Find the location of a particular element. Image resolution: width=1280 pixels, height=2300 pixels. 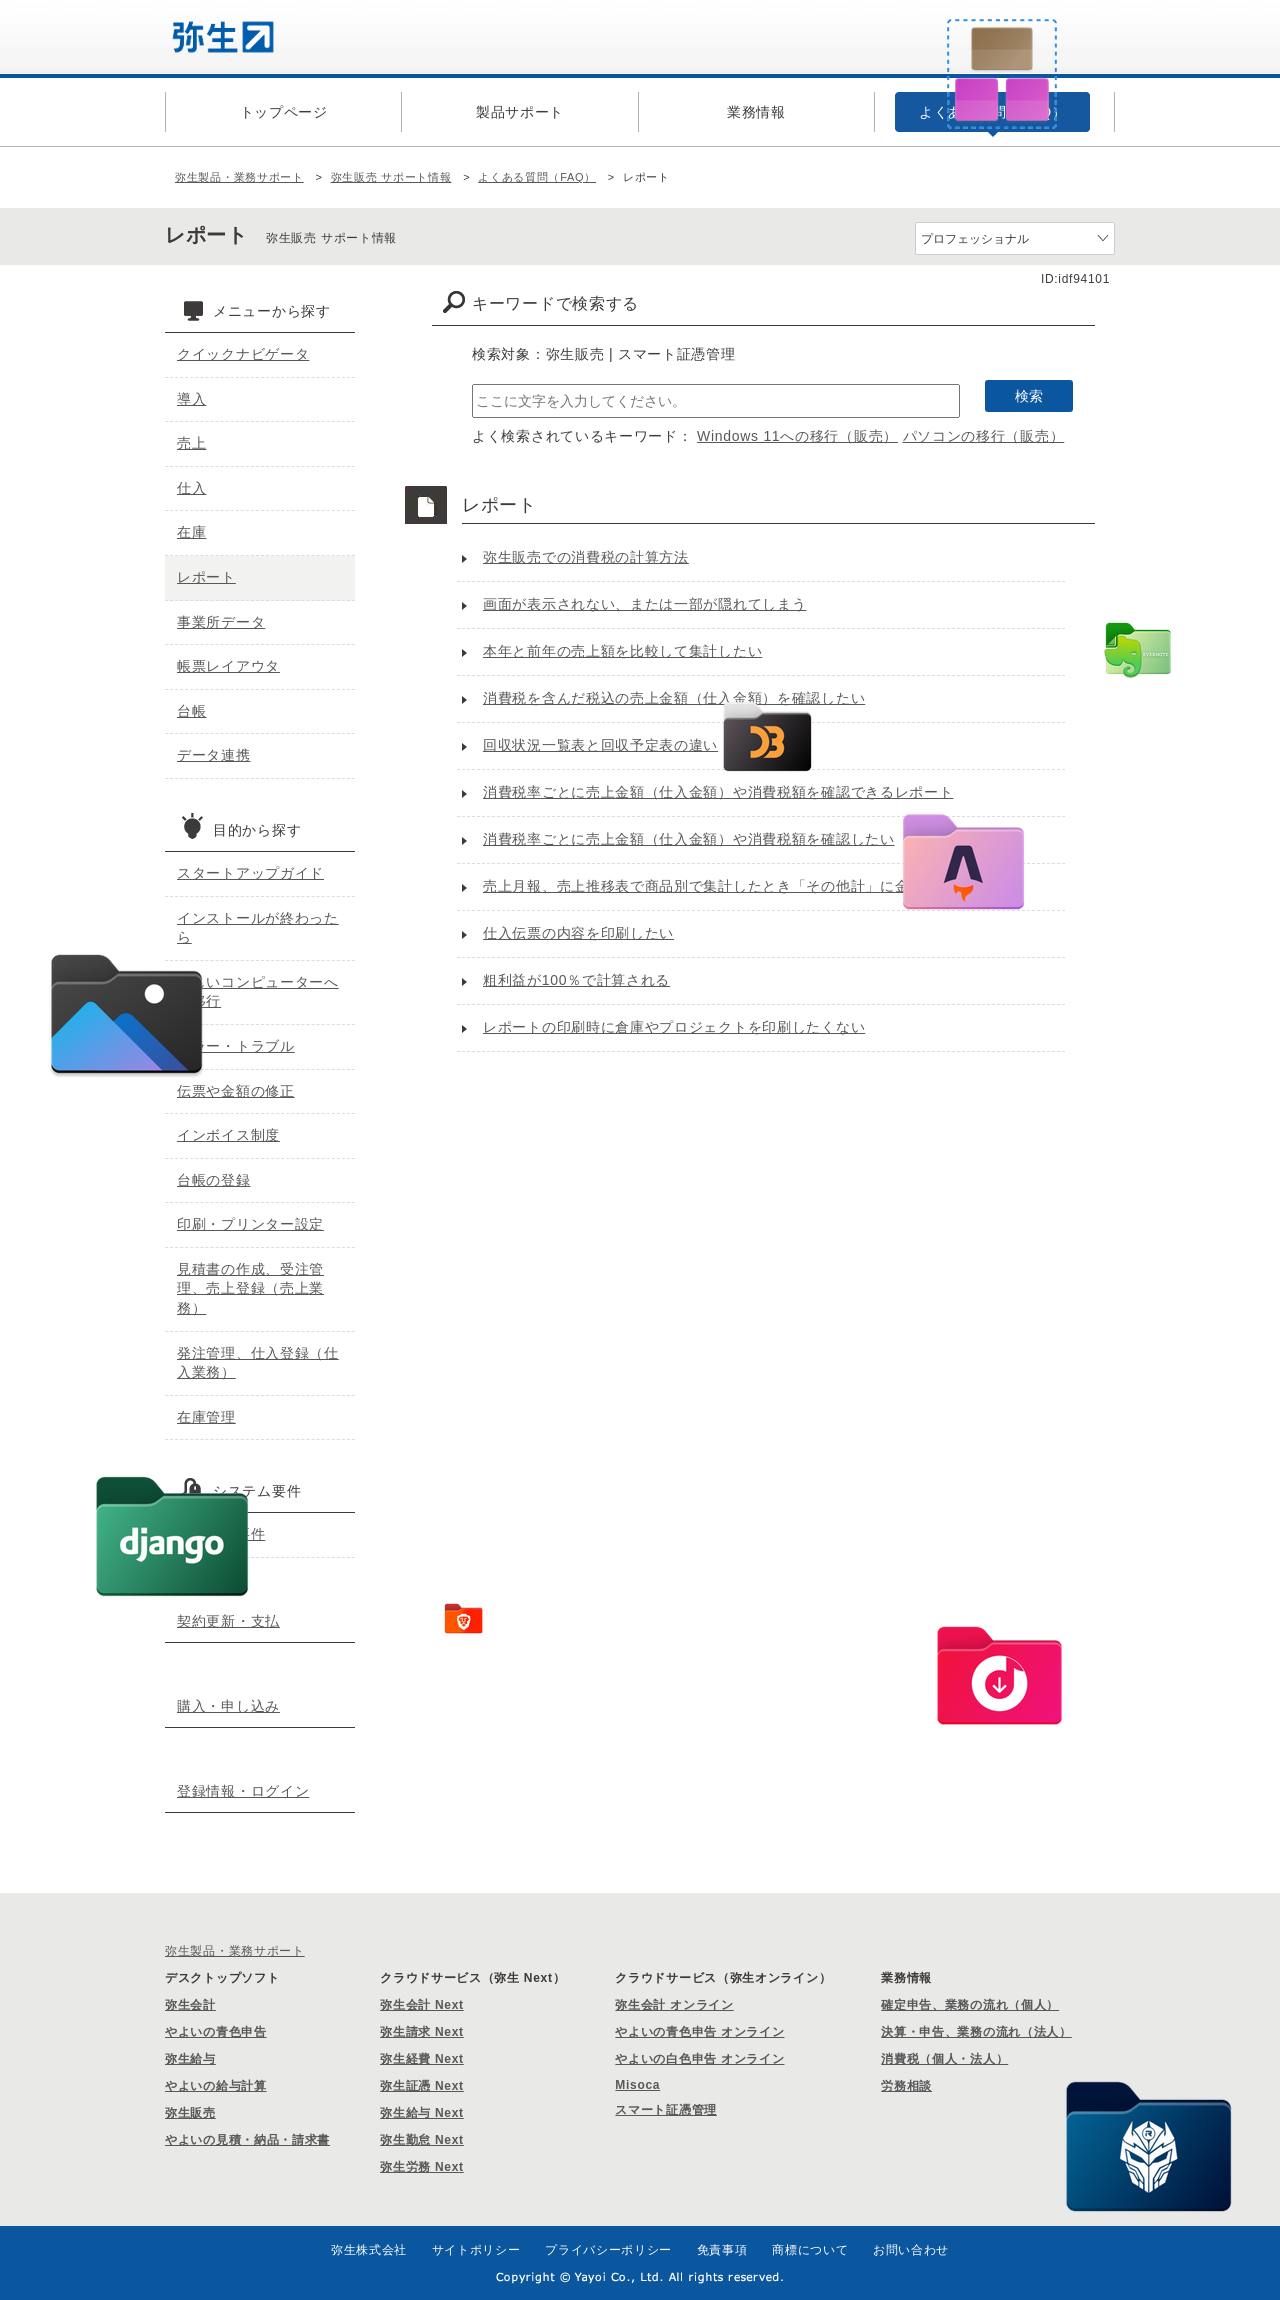

open D3.js project folder is located at coordinates (767, 739).